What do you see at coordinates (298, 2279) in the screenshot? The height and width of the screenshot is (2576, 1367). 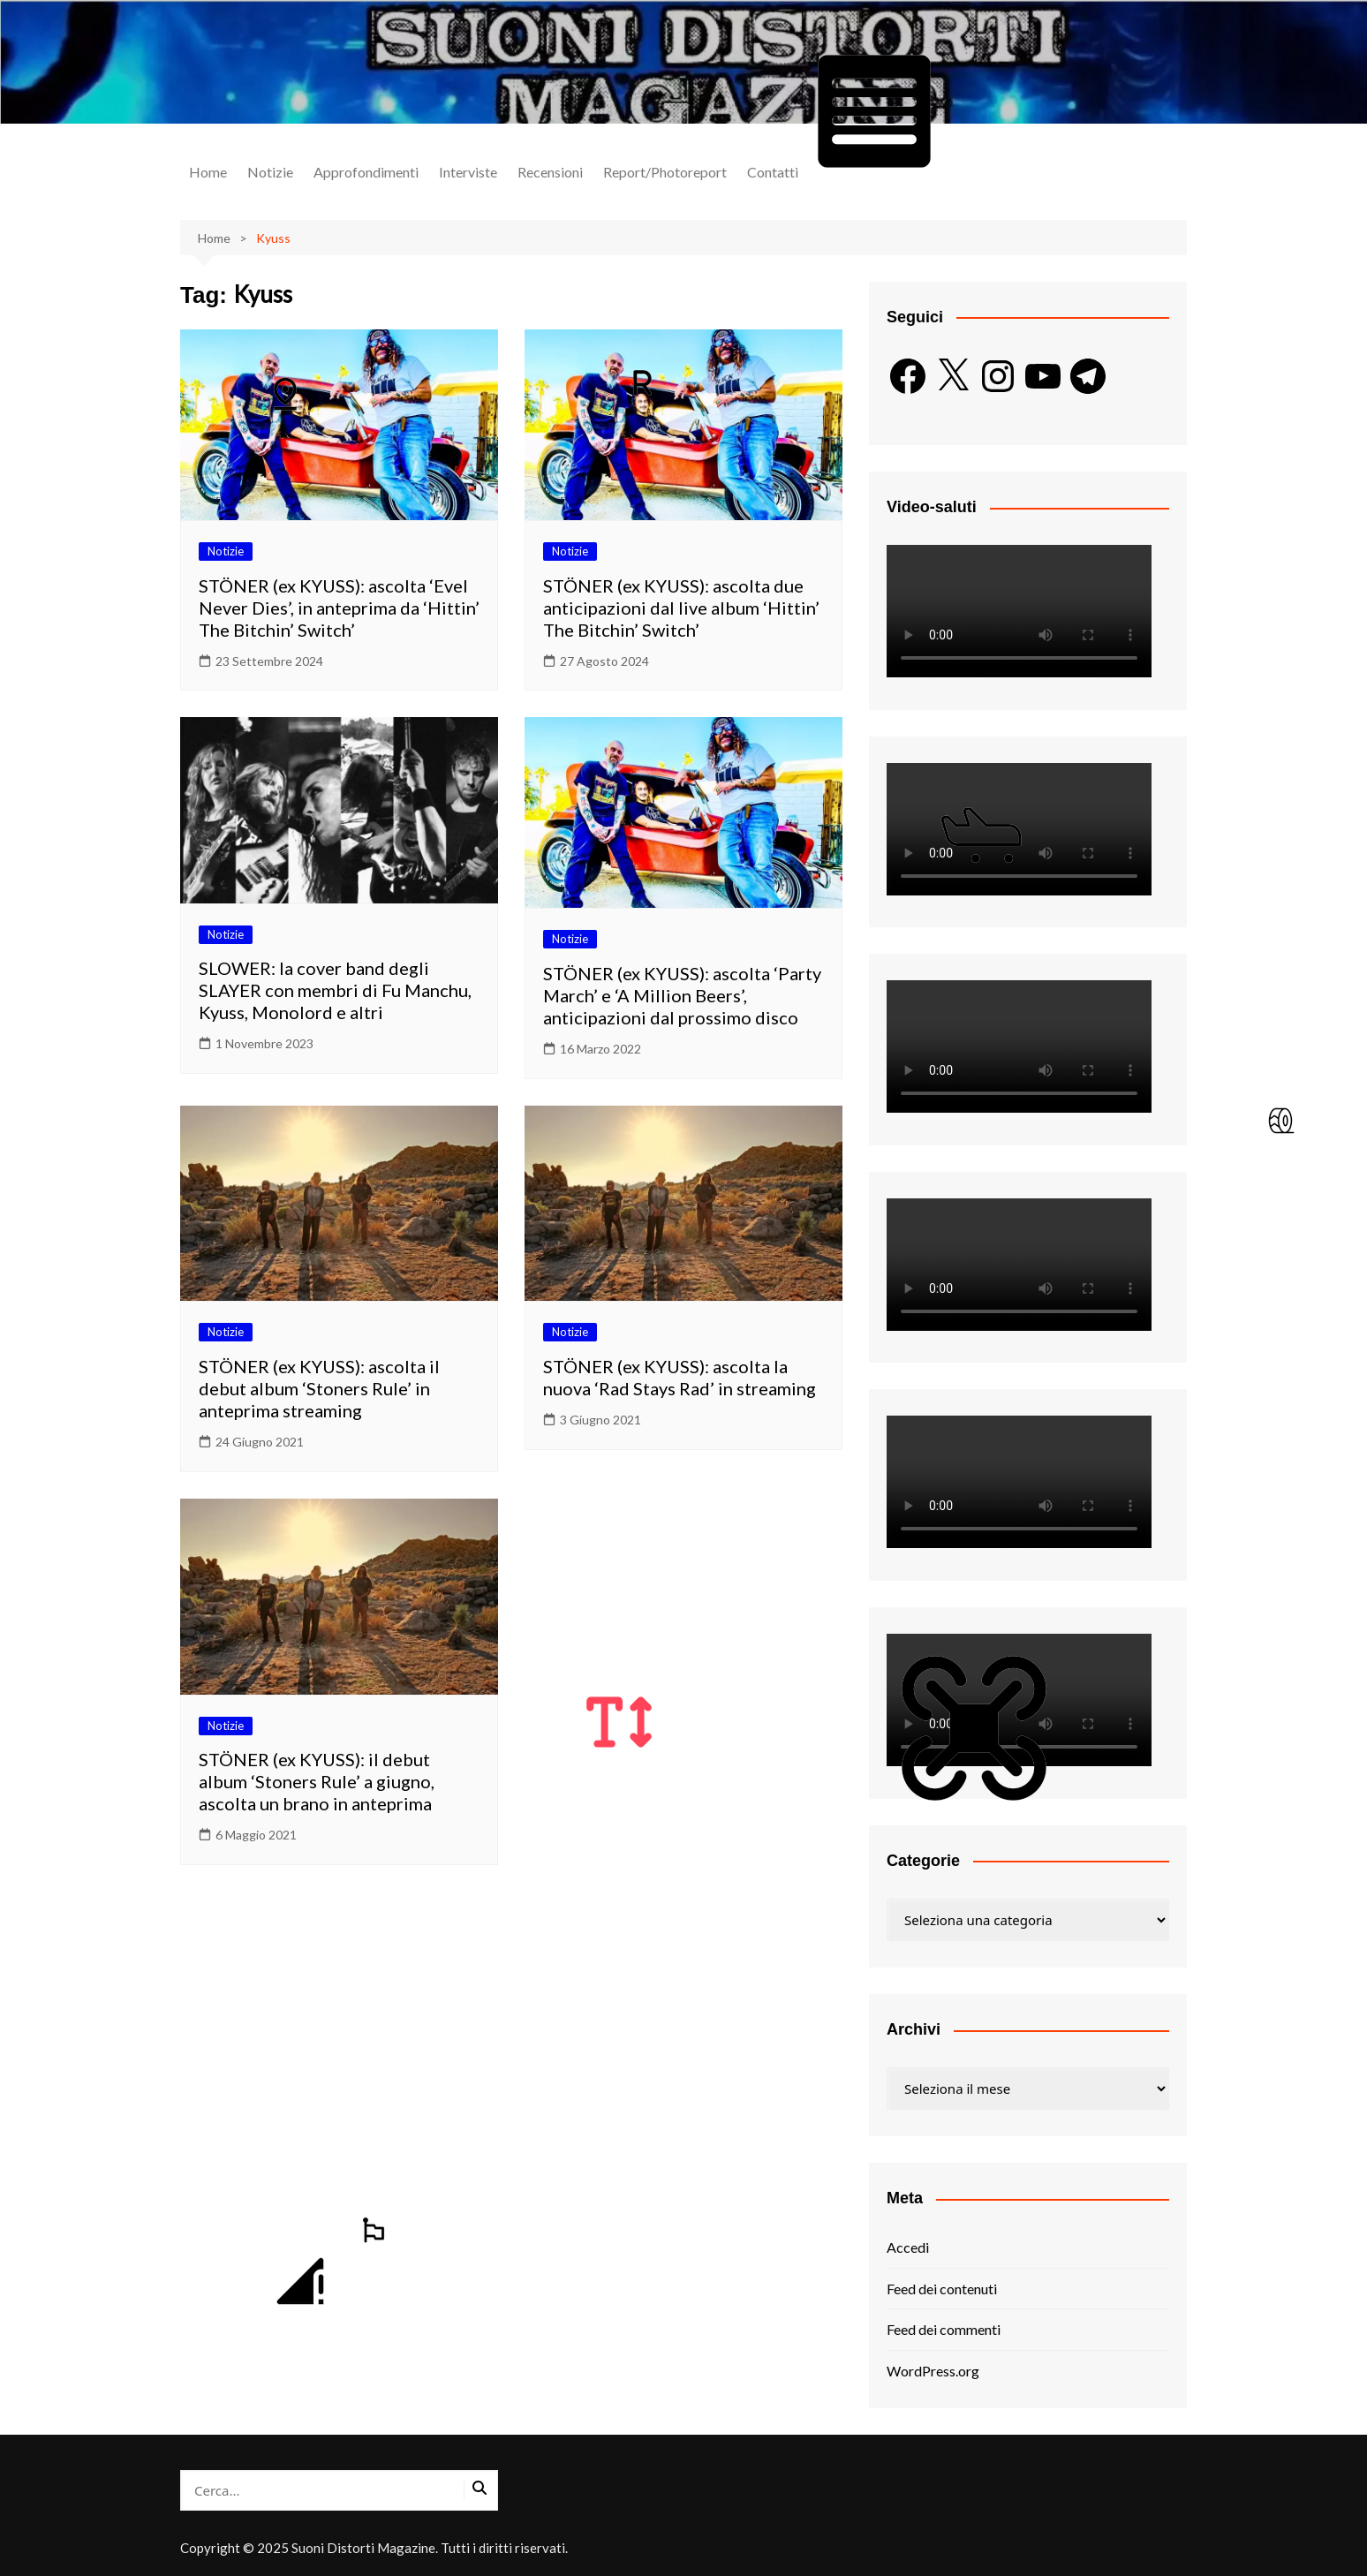 I see `indicates full cellular signal but no internet connection` at bounding box center [298, 2279].